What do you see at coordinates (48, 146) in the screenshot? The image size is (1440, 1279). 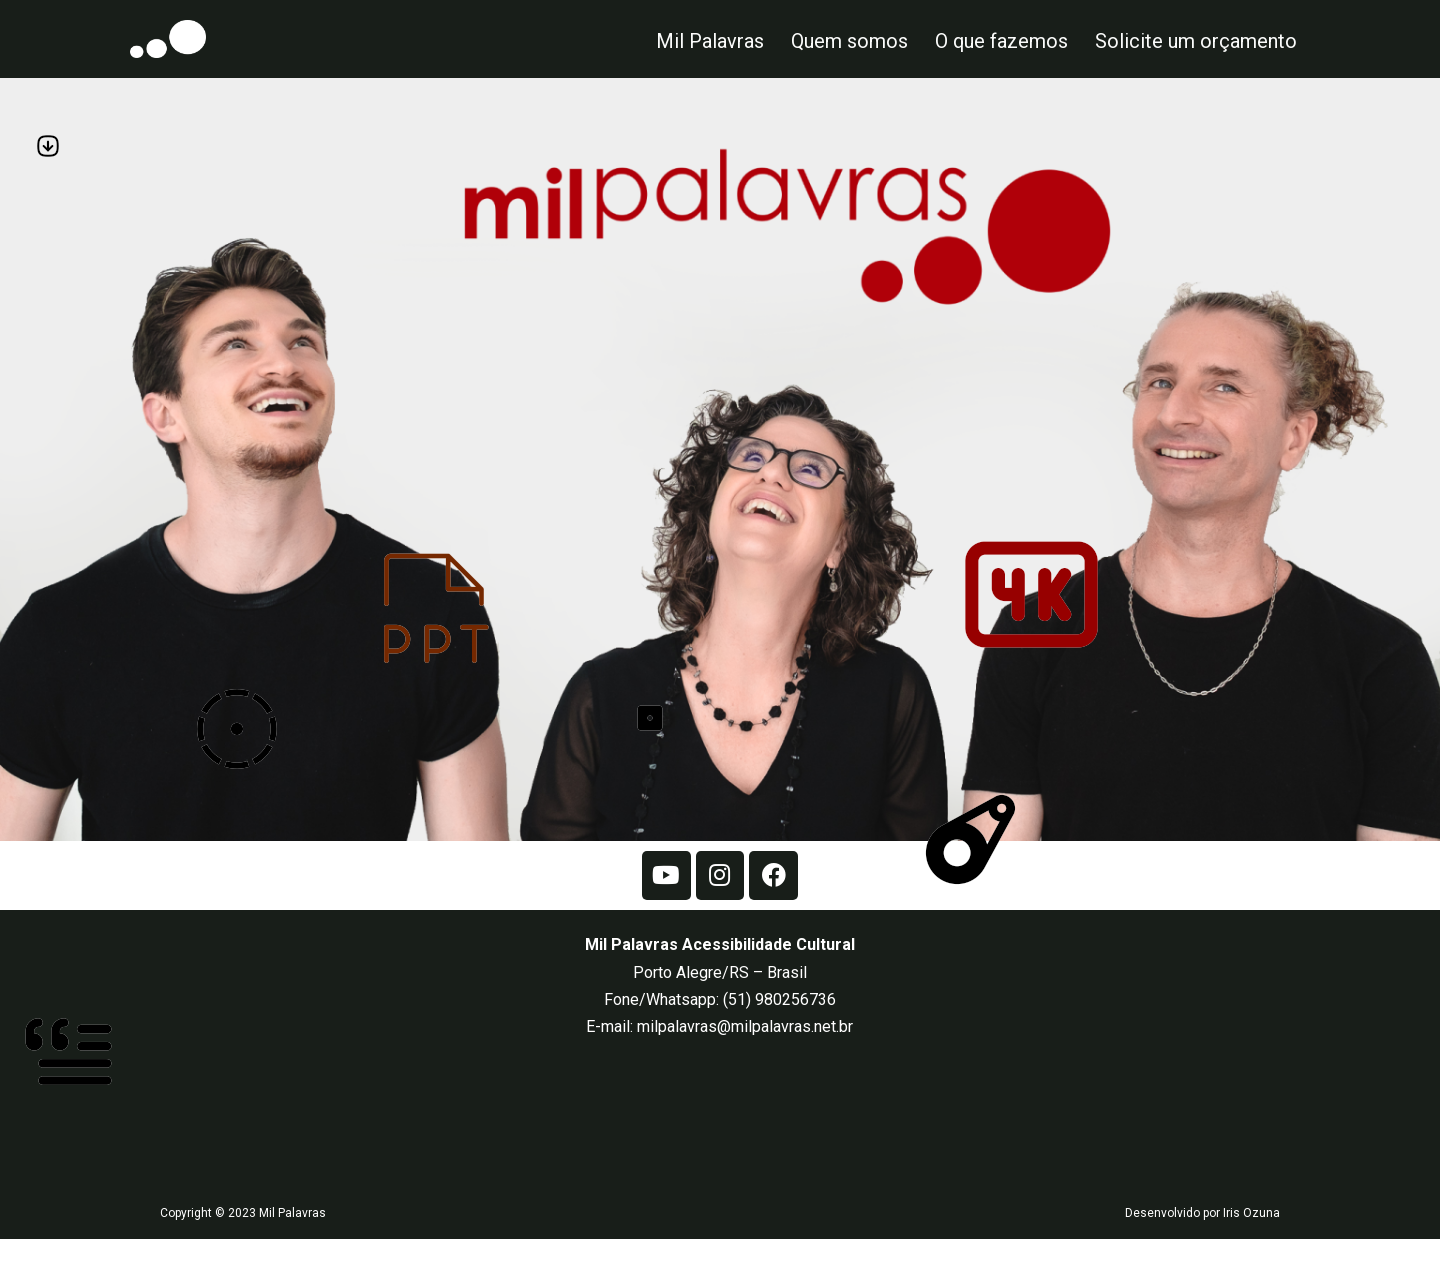 I see `download file or content` at bounding box center [48, 146].